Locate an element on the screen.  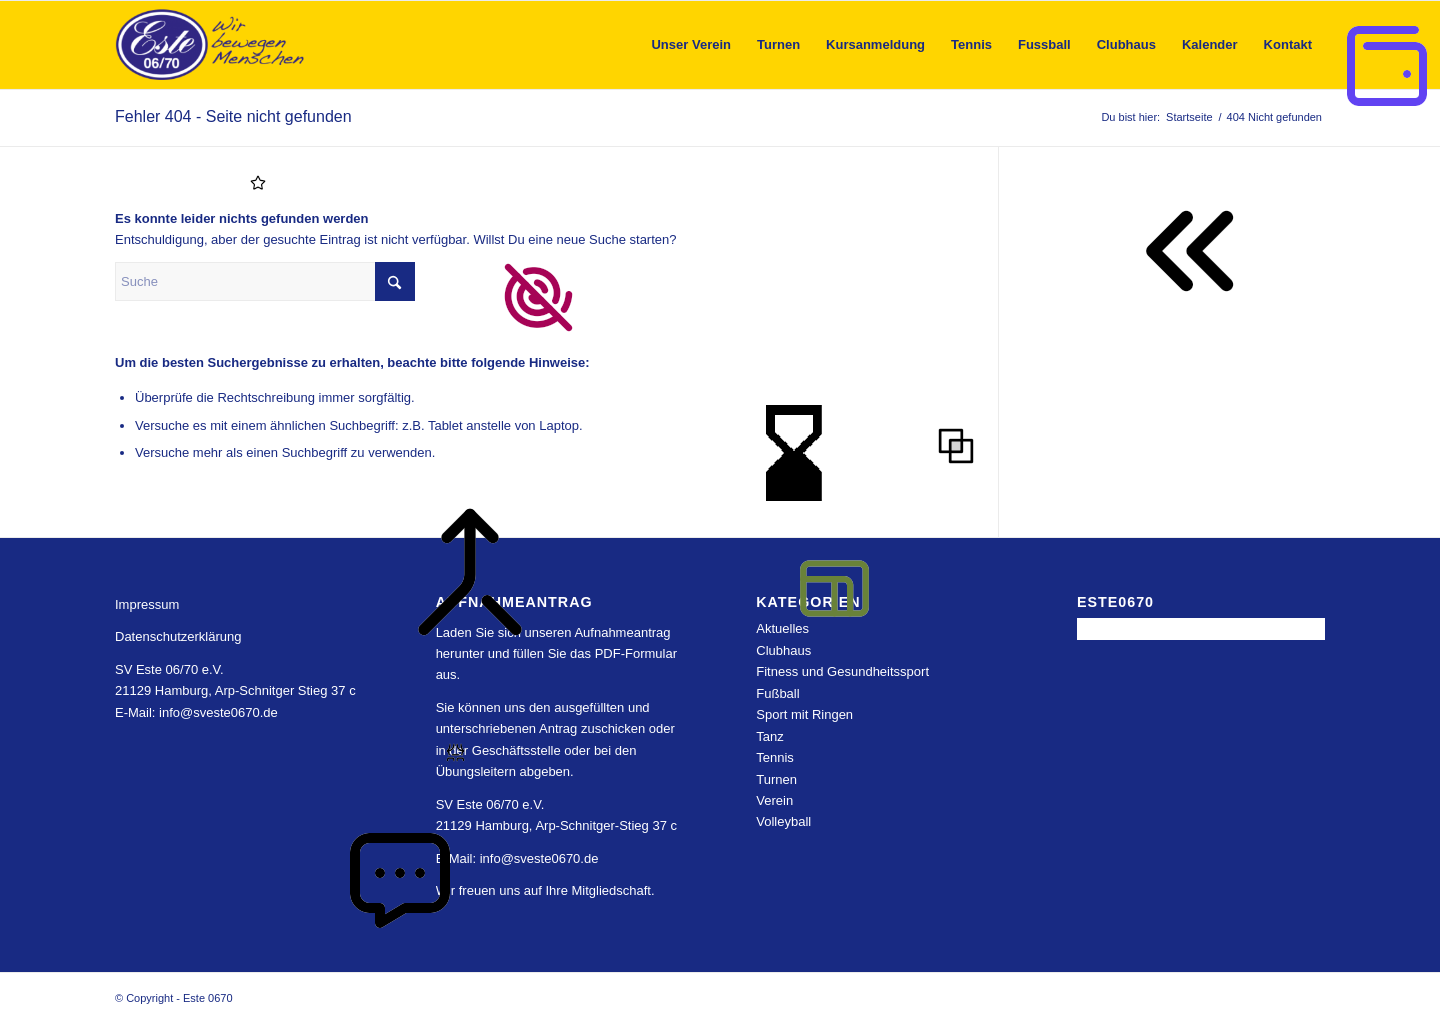
access your wallet or payment methods is located at coordinates (1387, 66).